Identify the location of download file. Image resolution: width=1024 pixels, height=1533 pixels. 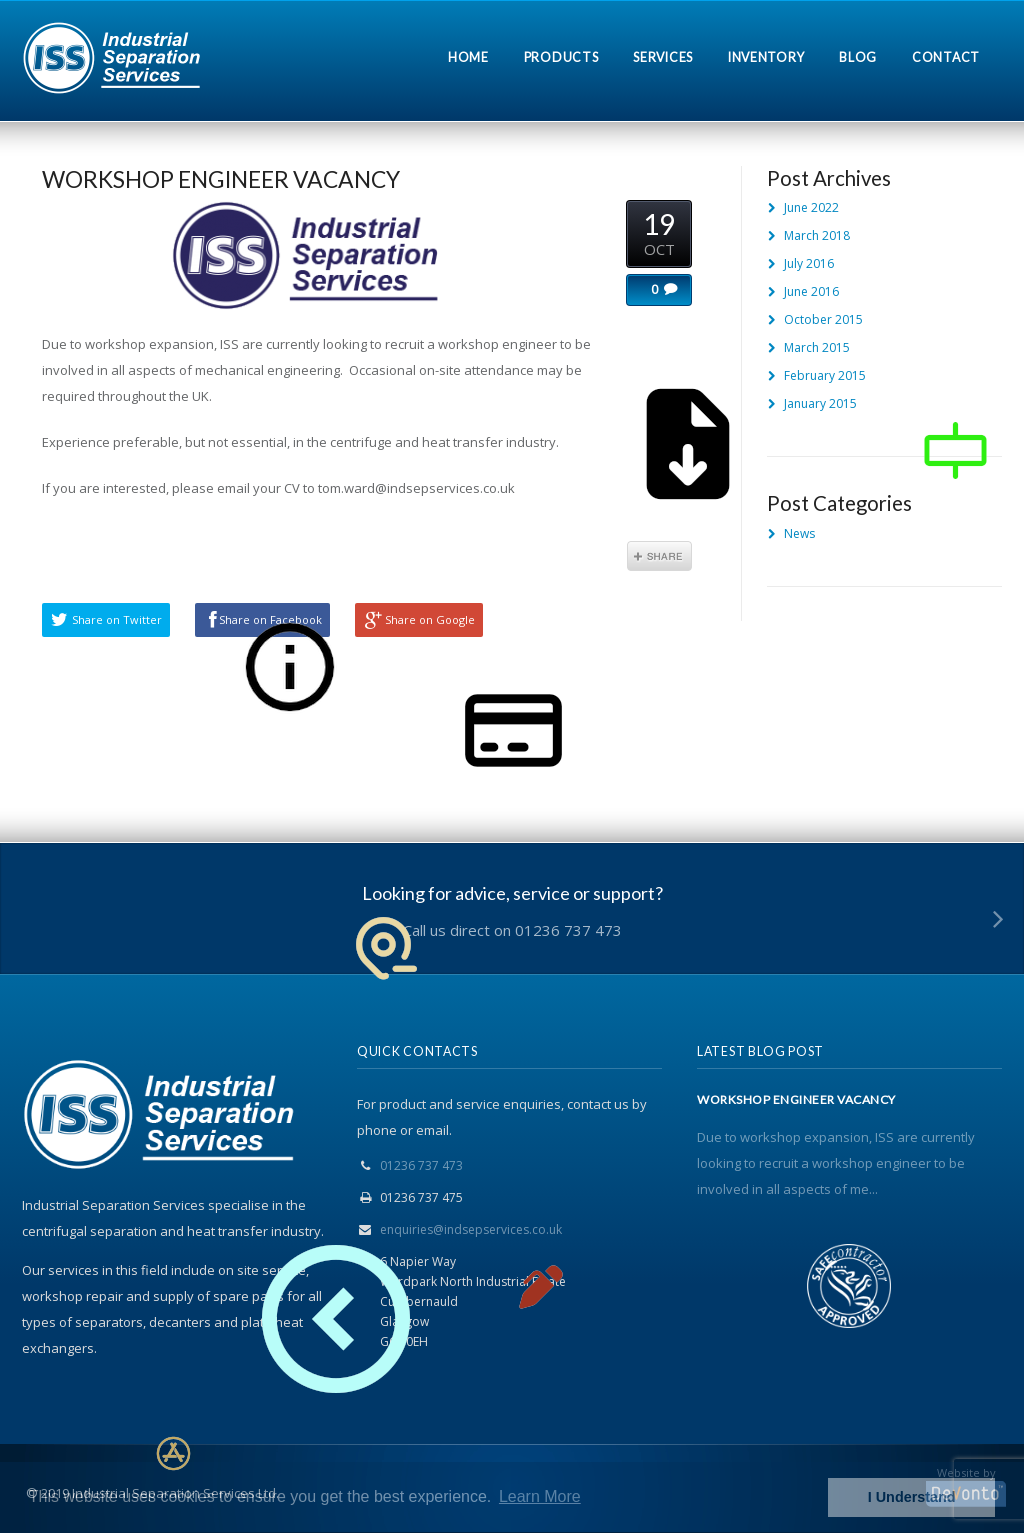
(688, 444).